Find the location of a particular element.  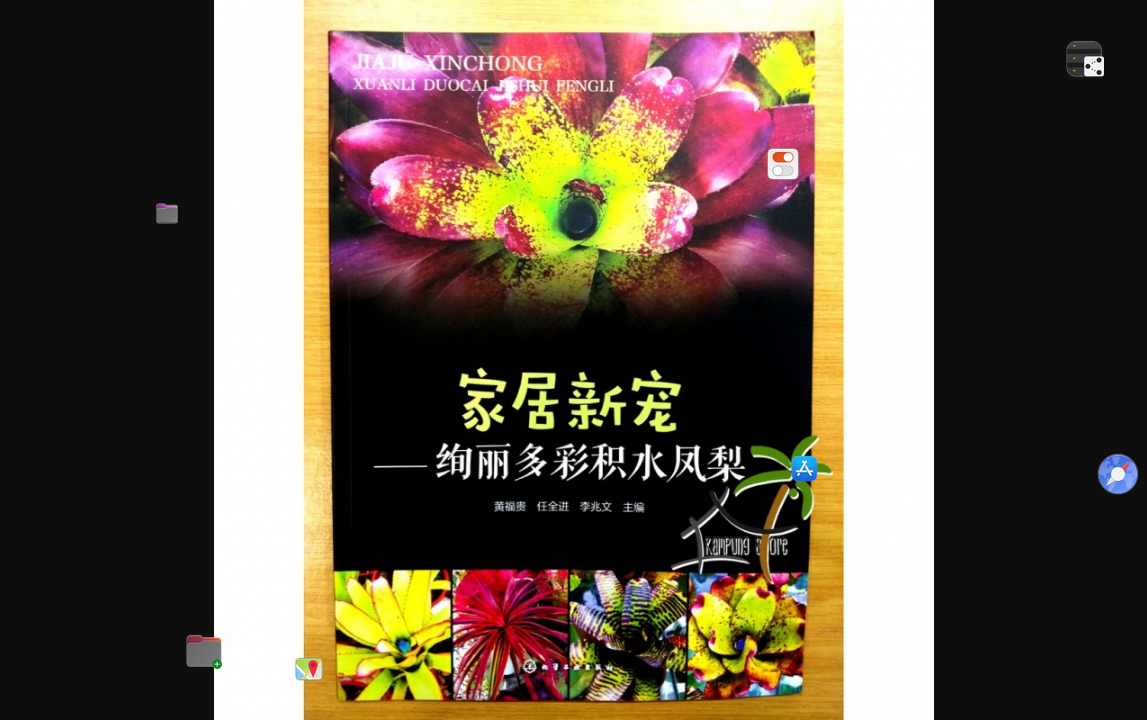

open folder to view contents is located at coordinates (167, 213).